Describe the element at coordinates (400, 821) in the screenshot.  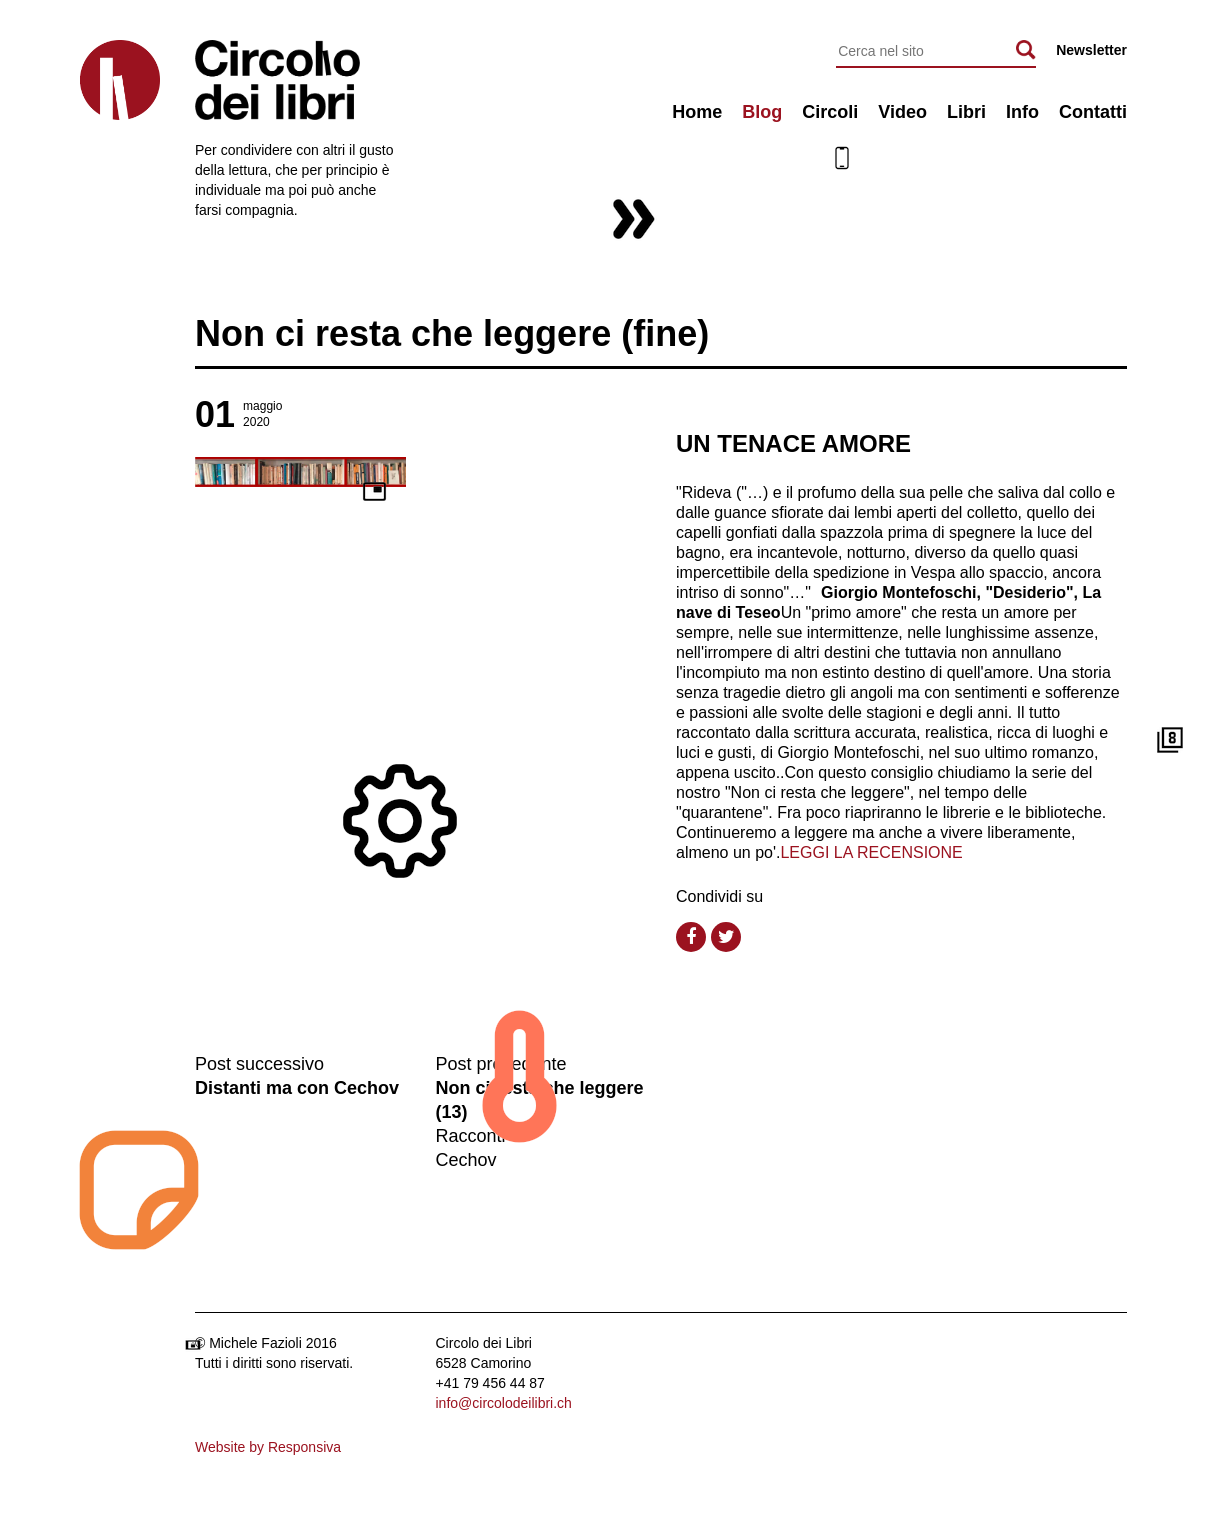
I see `access settings or preferences` at that location.